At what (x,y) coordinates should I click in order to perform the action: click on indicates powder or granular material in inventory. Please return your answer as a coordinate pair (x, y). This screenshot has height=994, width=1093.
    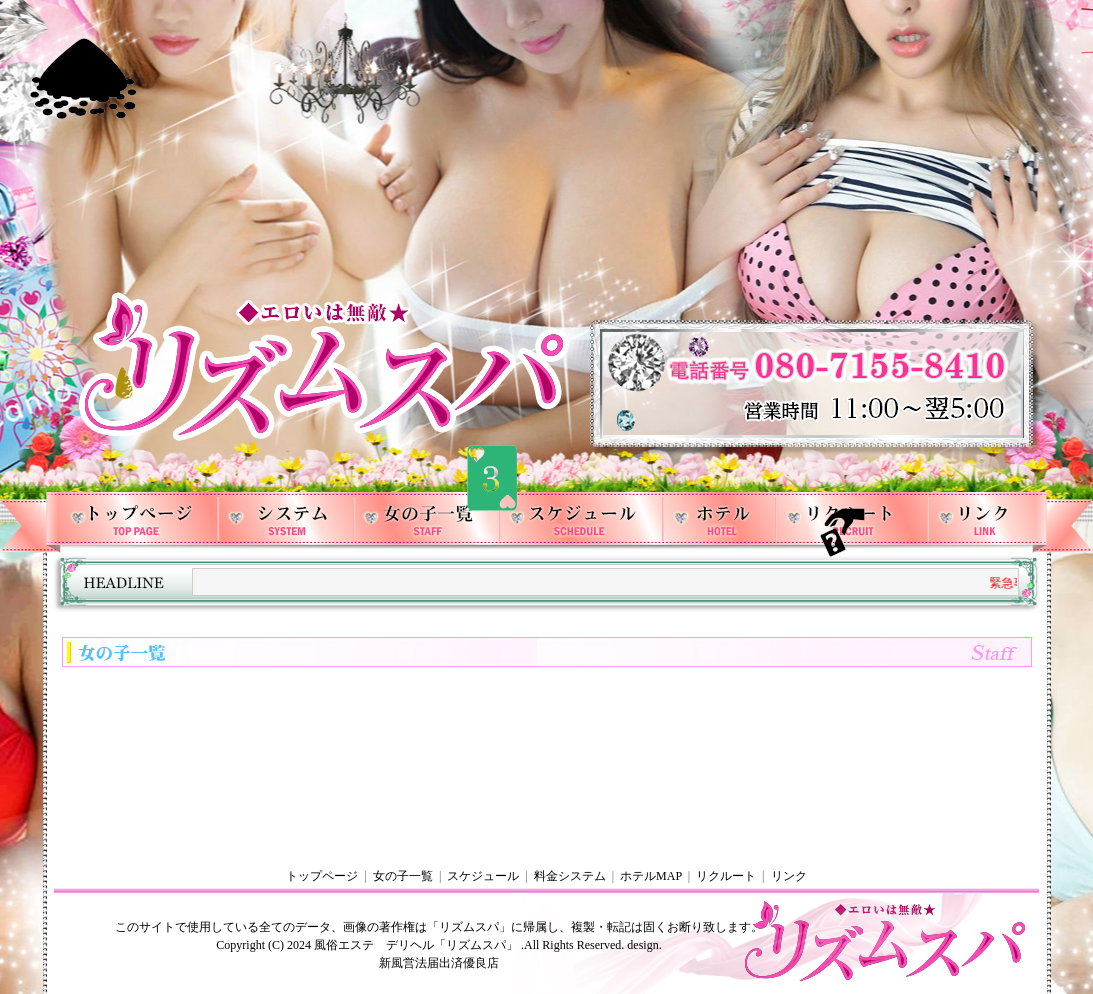
    Looking at the image, I should click on (83, 79).